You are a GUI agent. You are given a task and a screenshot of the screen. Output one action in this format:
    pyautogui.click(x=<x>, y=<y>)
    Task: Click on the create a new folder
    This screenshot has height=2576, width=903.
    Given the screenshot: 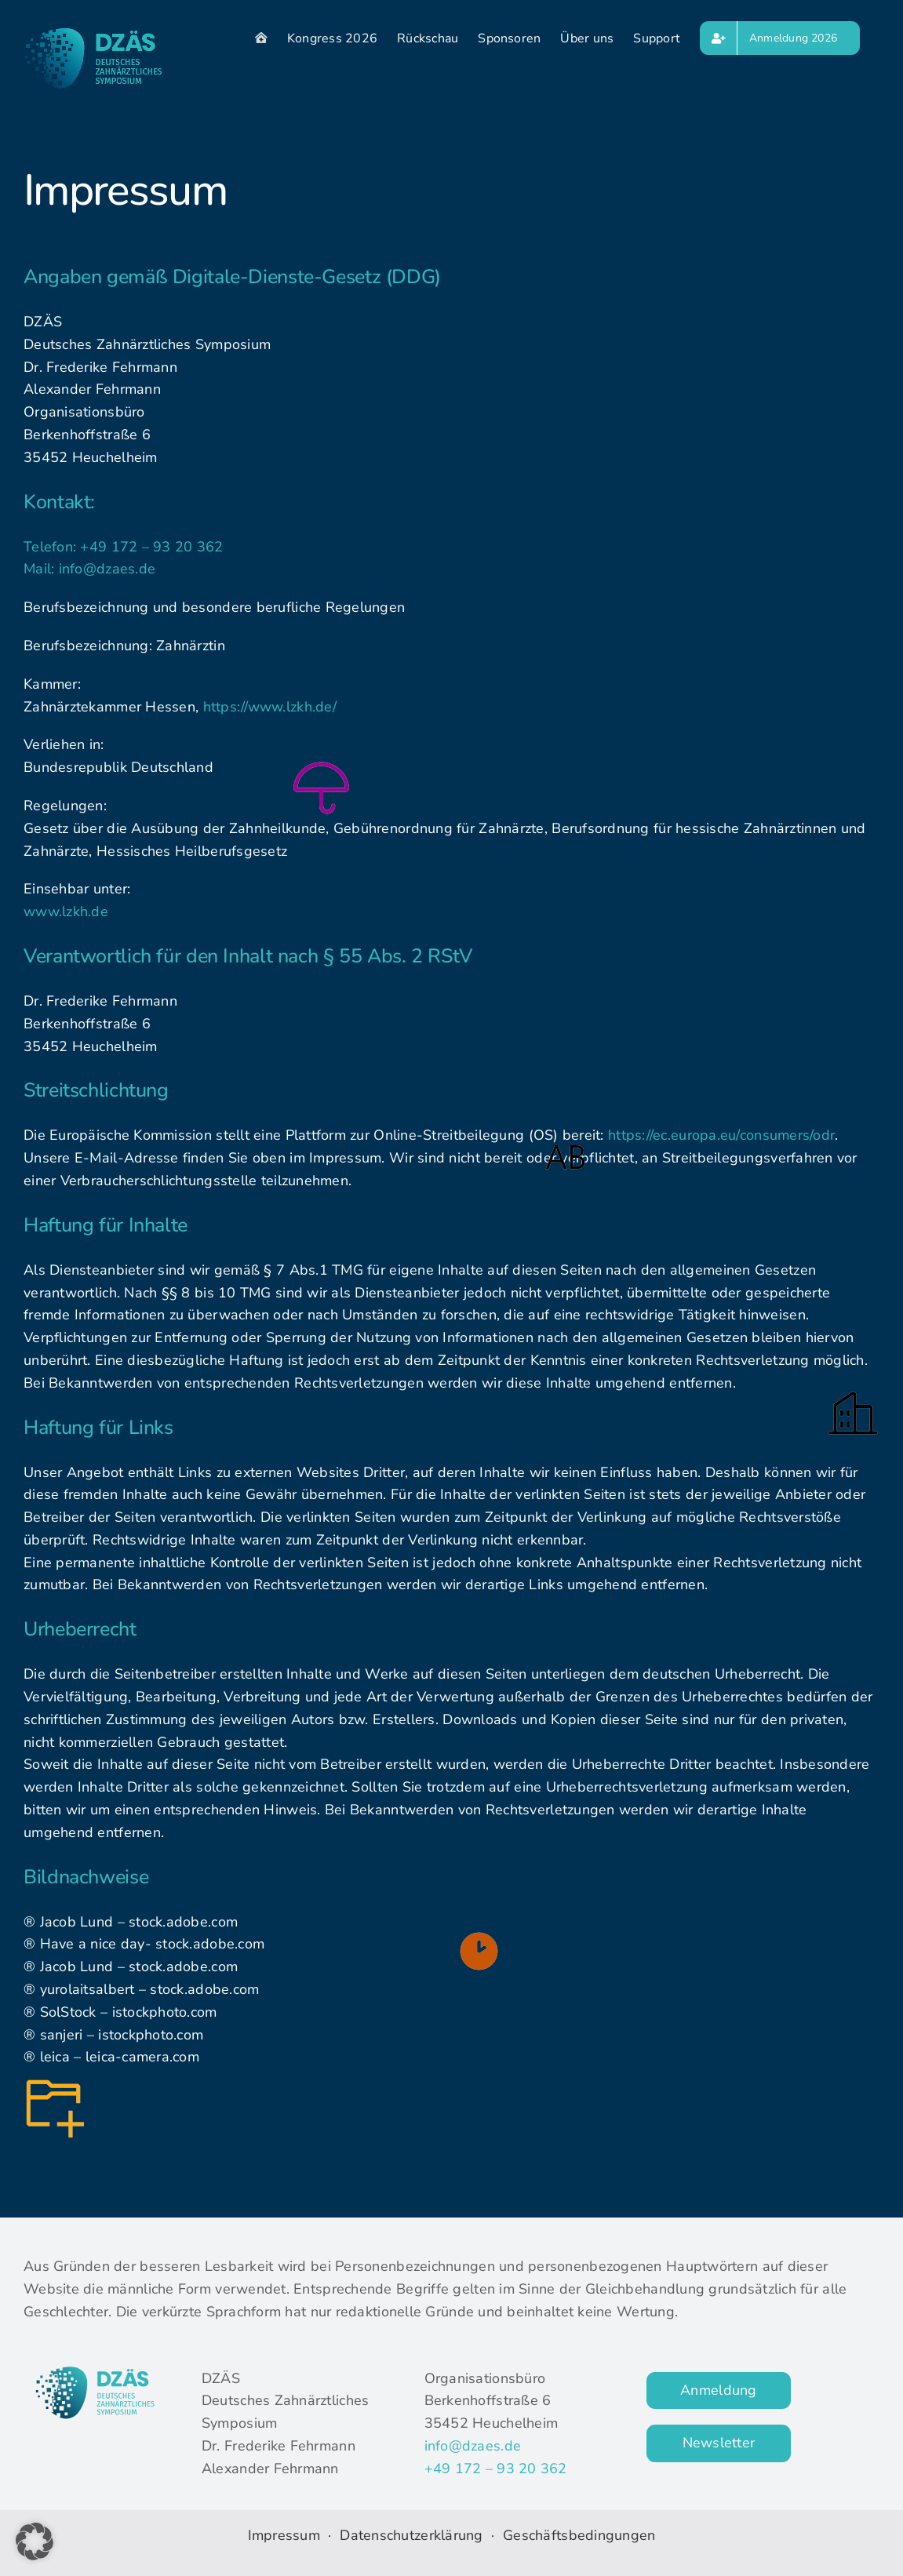 What is the action you would take?
    pyautogui.click(x=53, y=2107)
    